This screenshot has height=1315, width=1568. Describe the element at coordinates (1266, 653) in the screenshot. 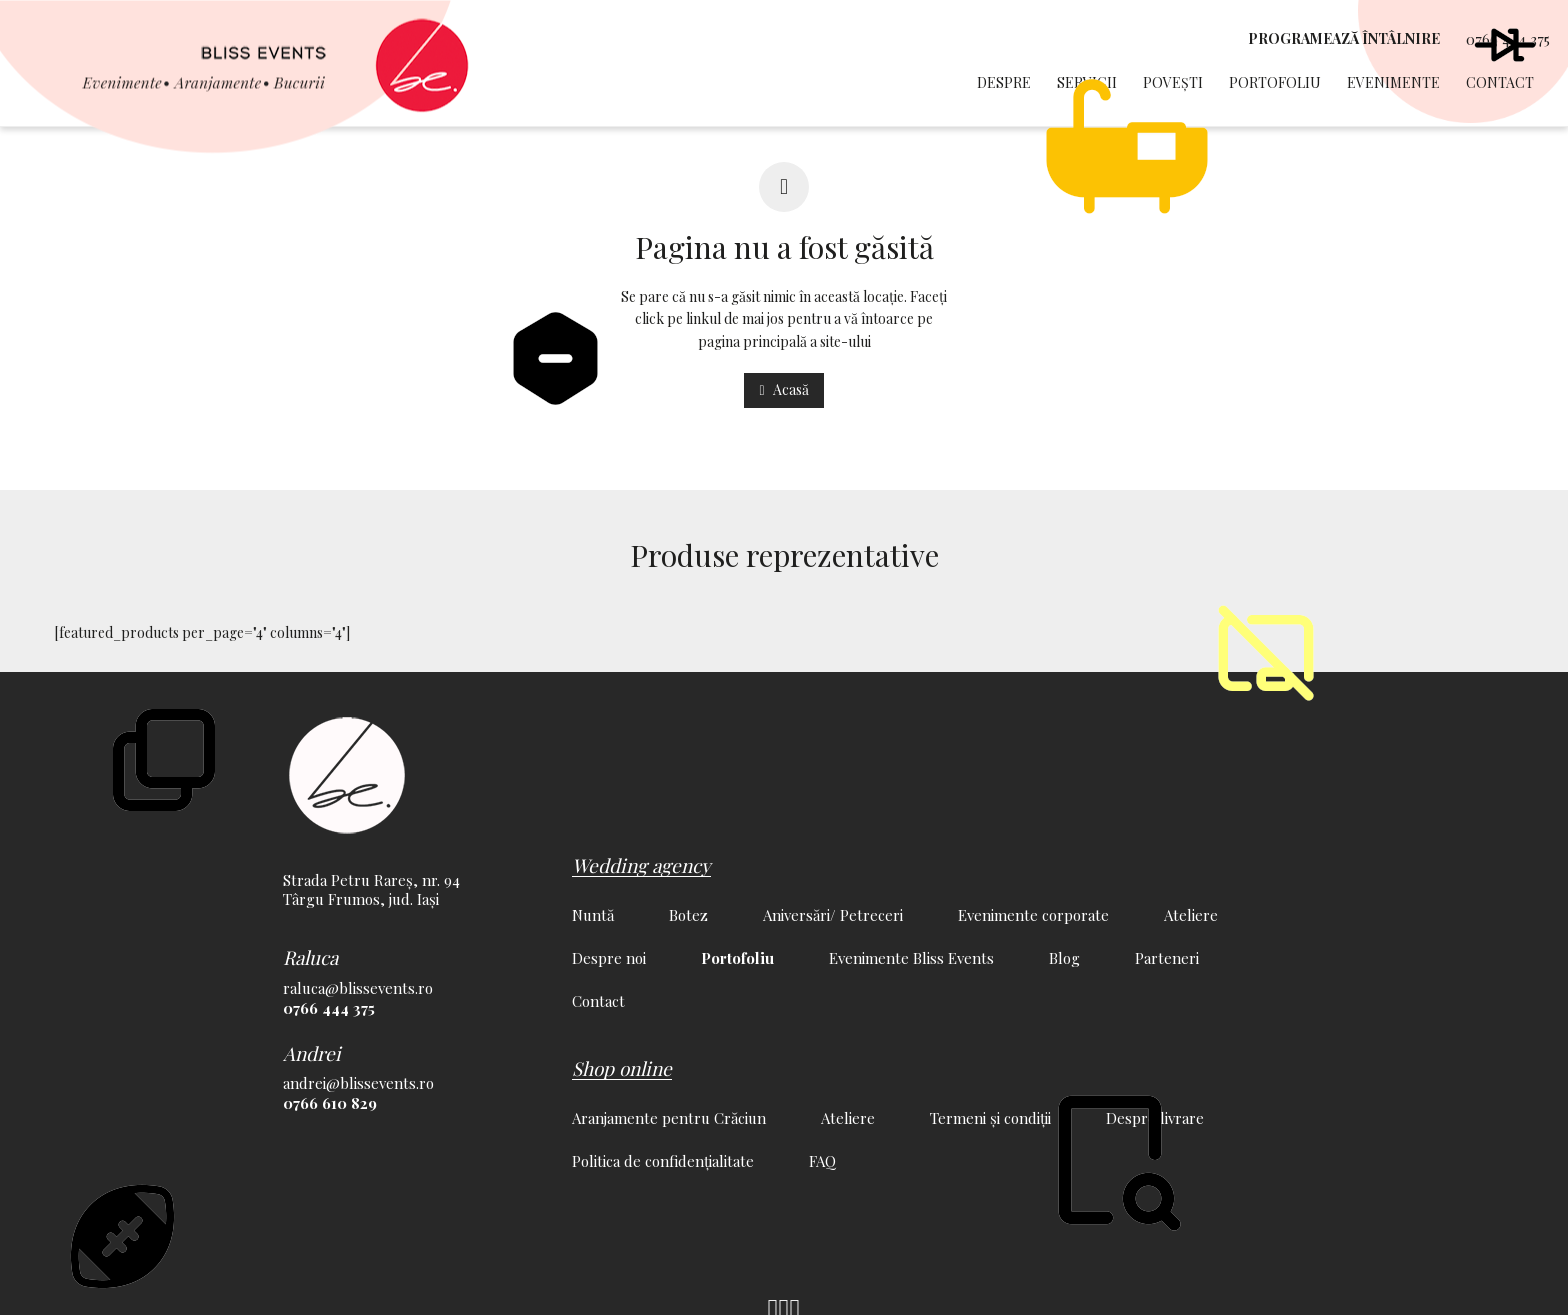

I see `presentation mode disabled` at that location.